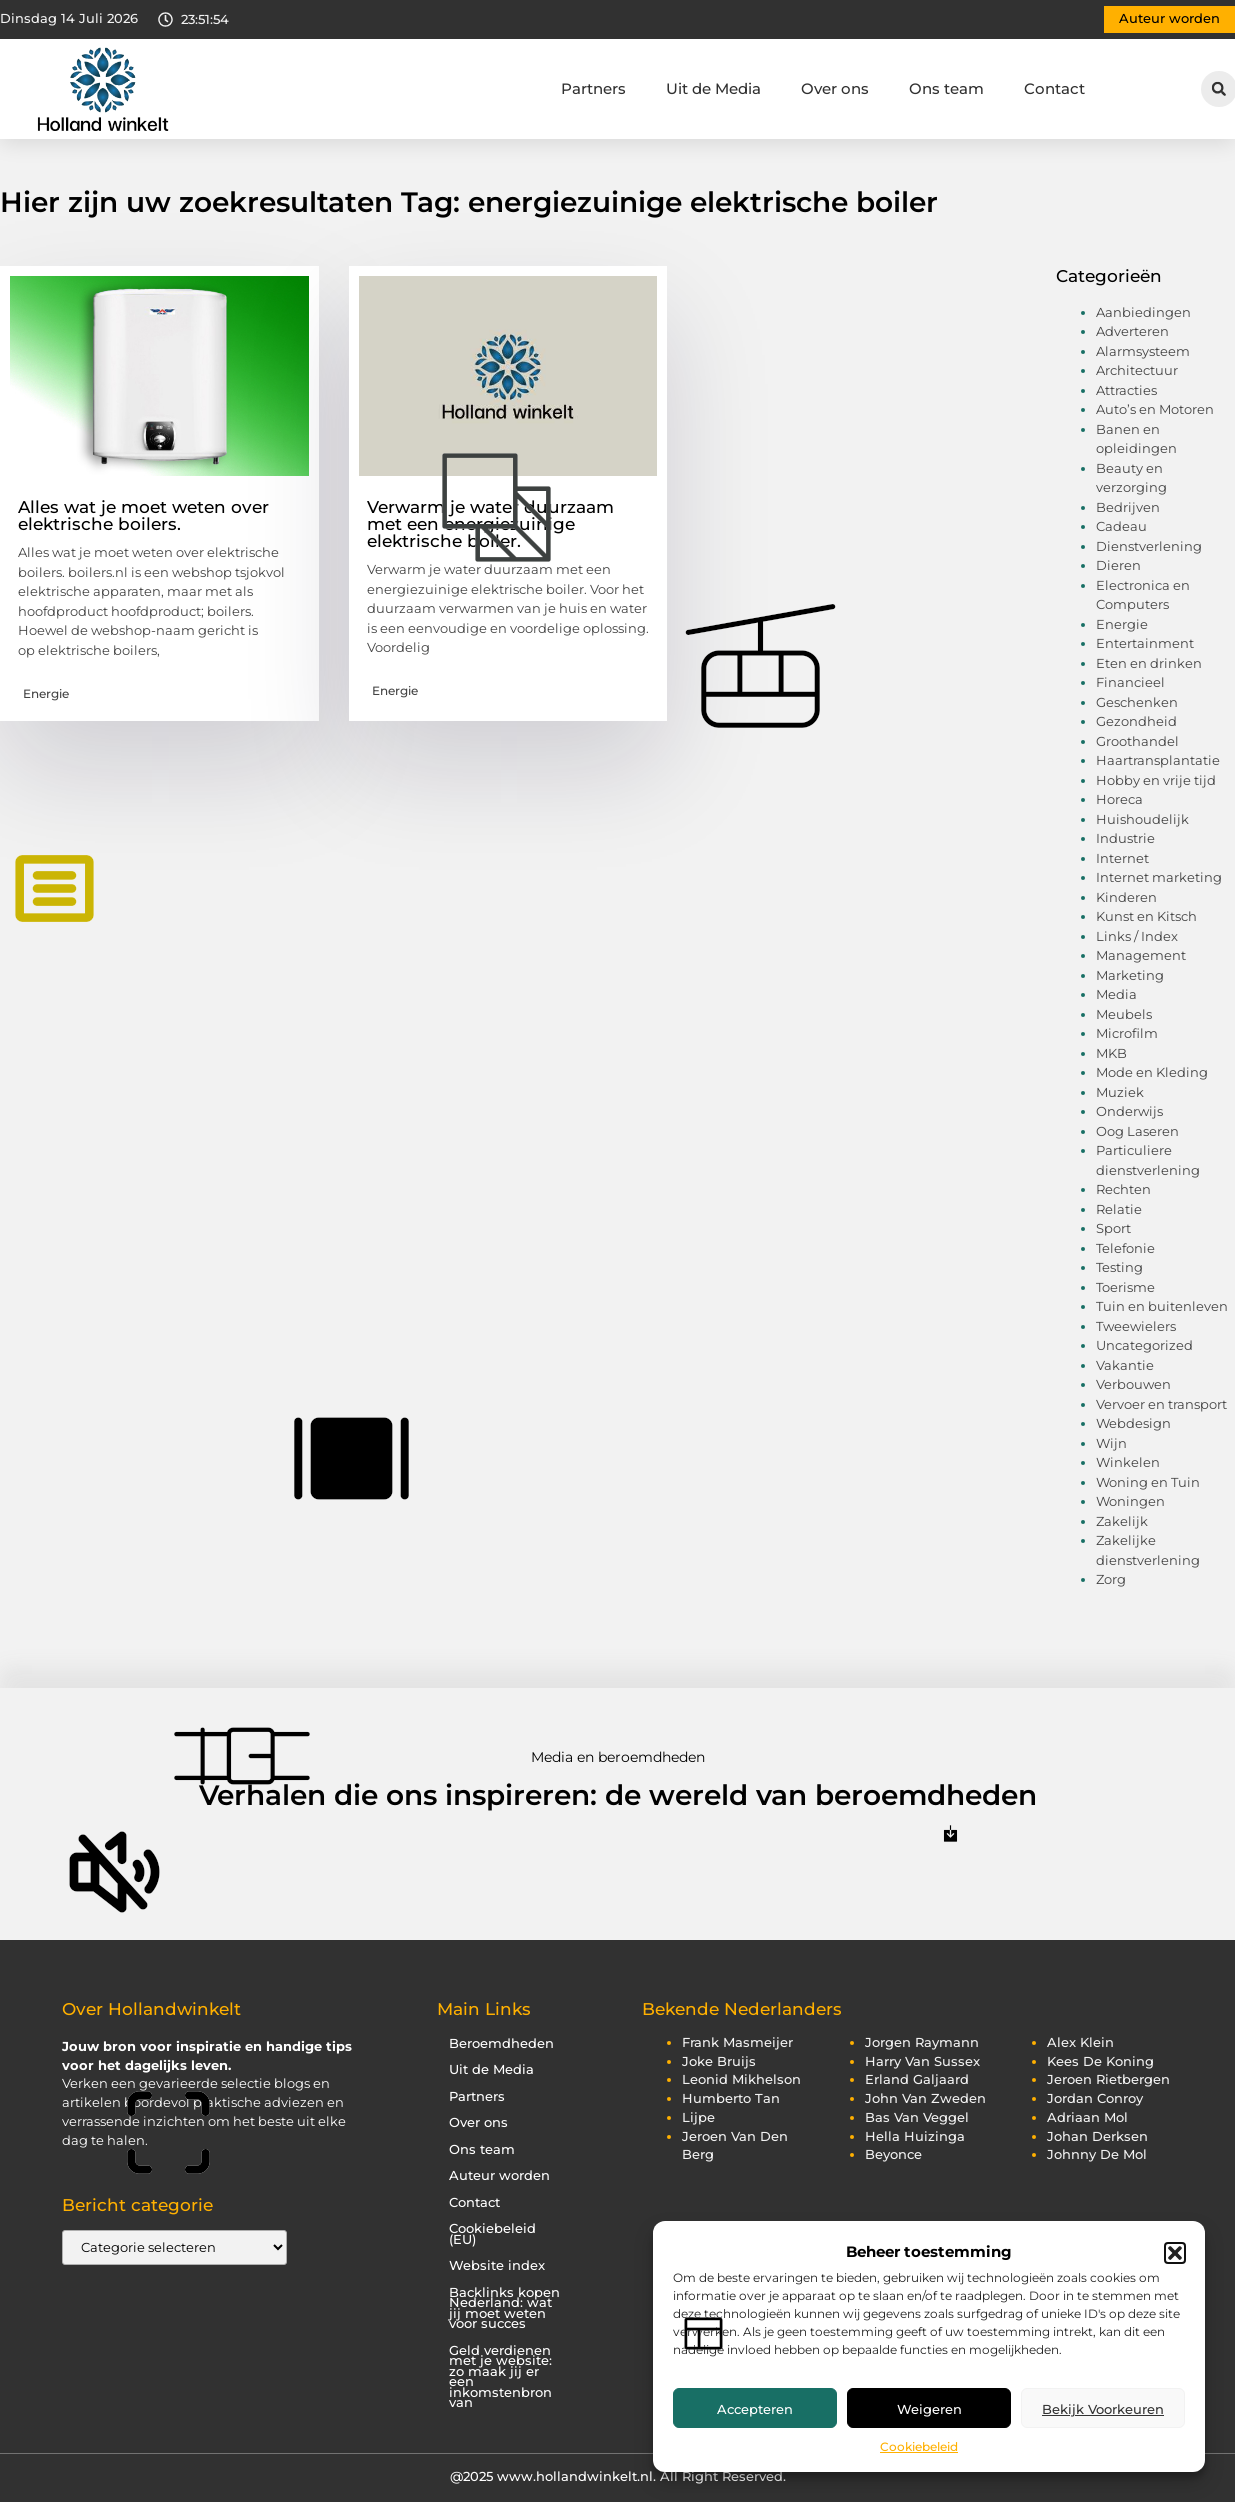 This screenshot has width=1235, height=2502. I want to click on view article or document, so click(54, 888).